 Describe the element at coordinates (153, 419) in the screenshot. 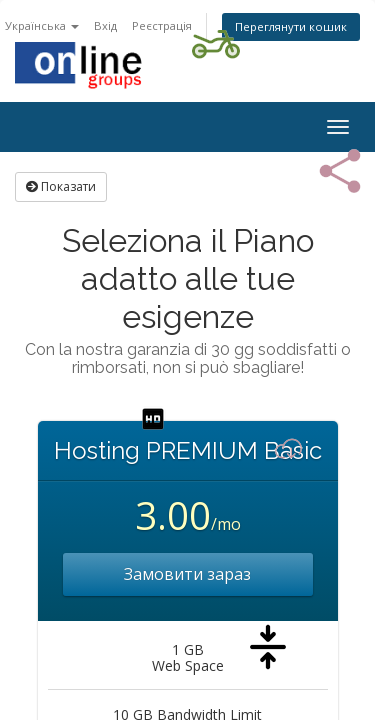

I see `indicates high definition video quality available` at that location.